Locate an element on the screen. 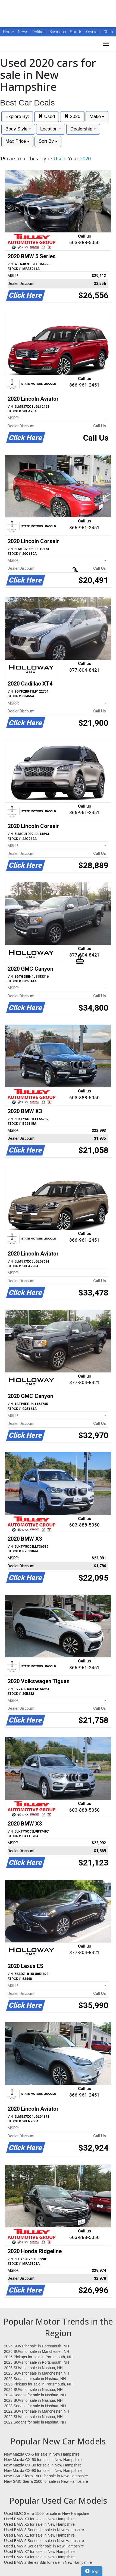 The width and height of the screenshot is (116, 2576). confirmed ticket or booking is located at coordinates (58, 495).